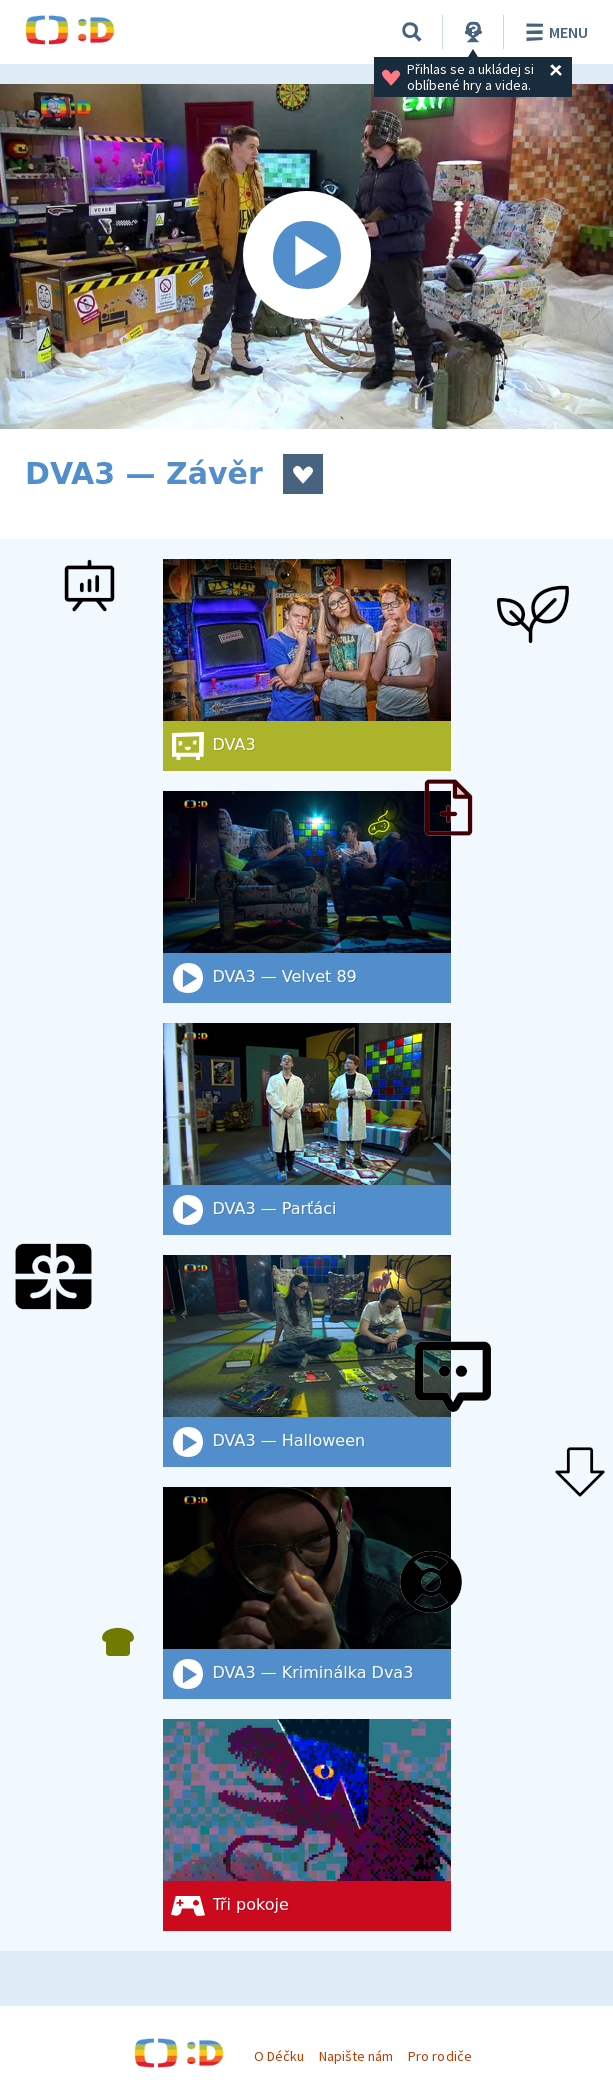 This screenshot has width=613, height=2100. What do you see at coordinates (448, 807) in the screenshot?
I see `create a new file` at bounding box center [448, 807].